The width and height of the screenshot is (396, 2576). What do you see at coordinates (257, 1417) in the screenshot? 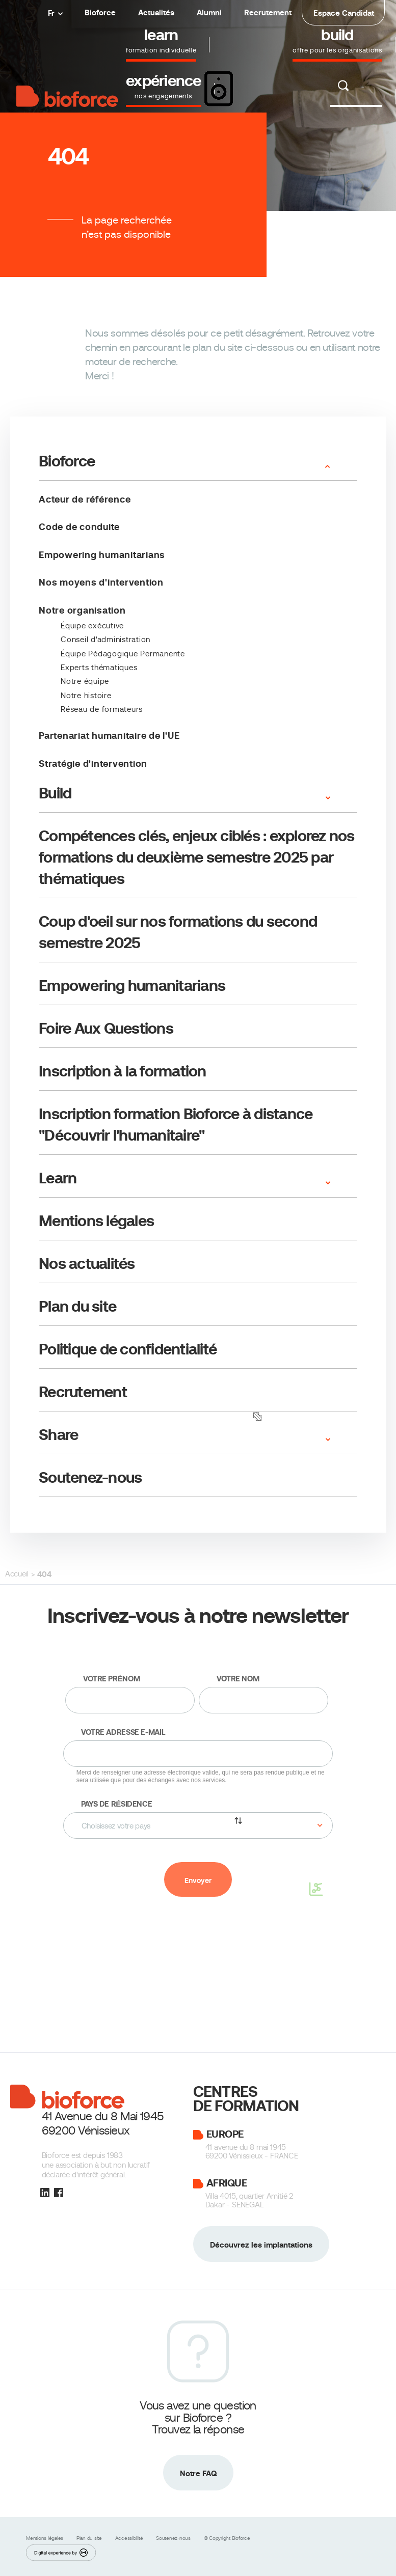
I see `unite or merge two layers` at bounding box center [257, 1417].